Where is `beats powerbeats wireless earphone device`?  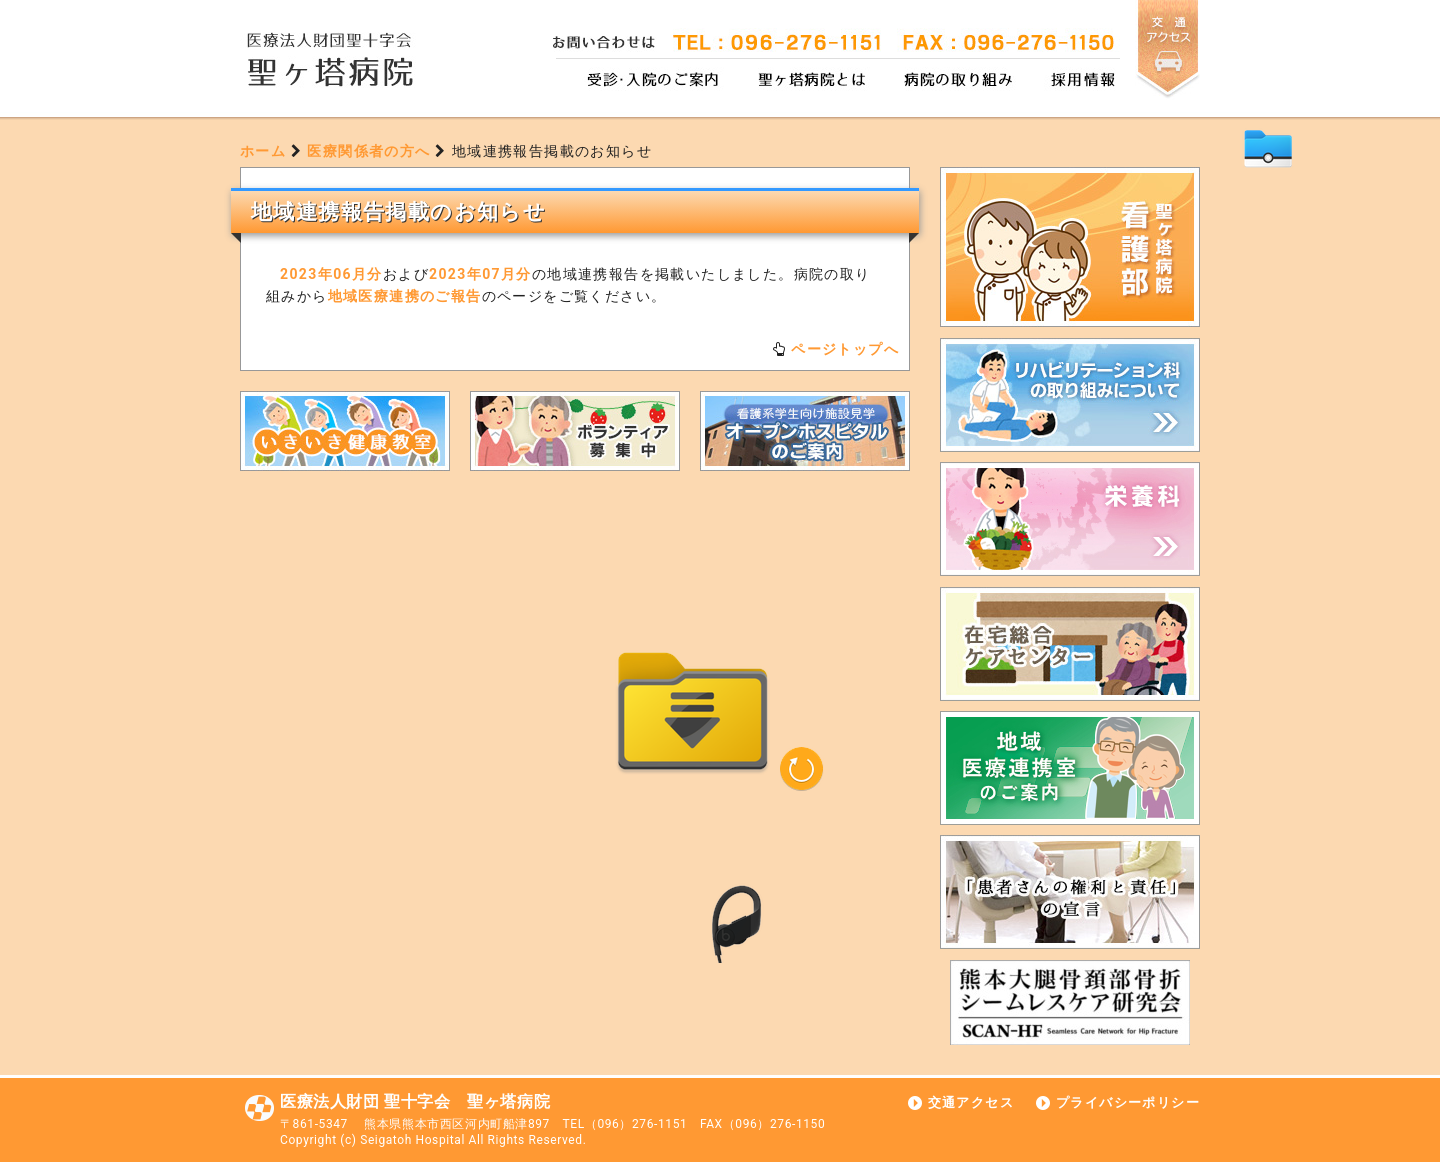
beats powerbeats wireless earphone device is located at coordinates (737, 922).